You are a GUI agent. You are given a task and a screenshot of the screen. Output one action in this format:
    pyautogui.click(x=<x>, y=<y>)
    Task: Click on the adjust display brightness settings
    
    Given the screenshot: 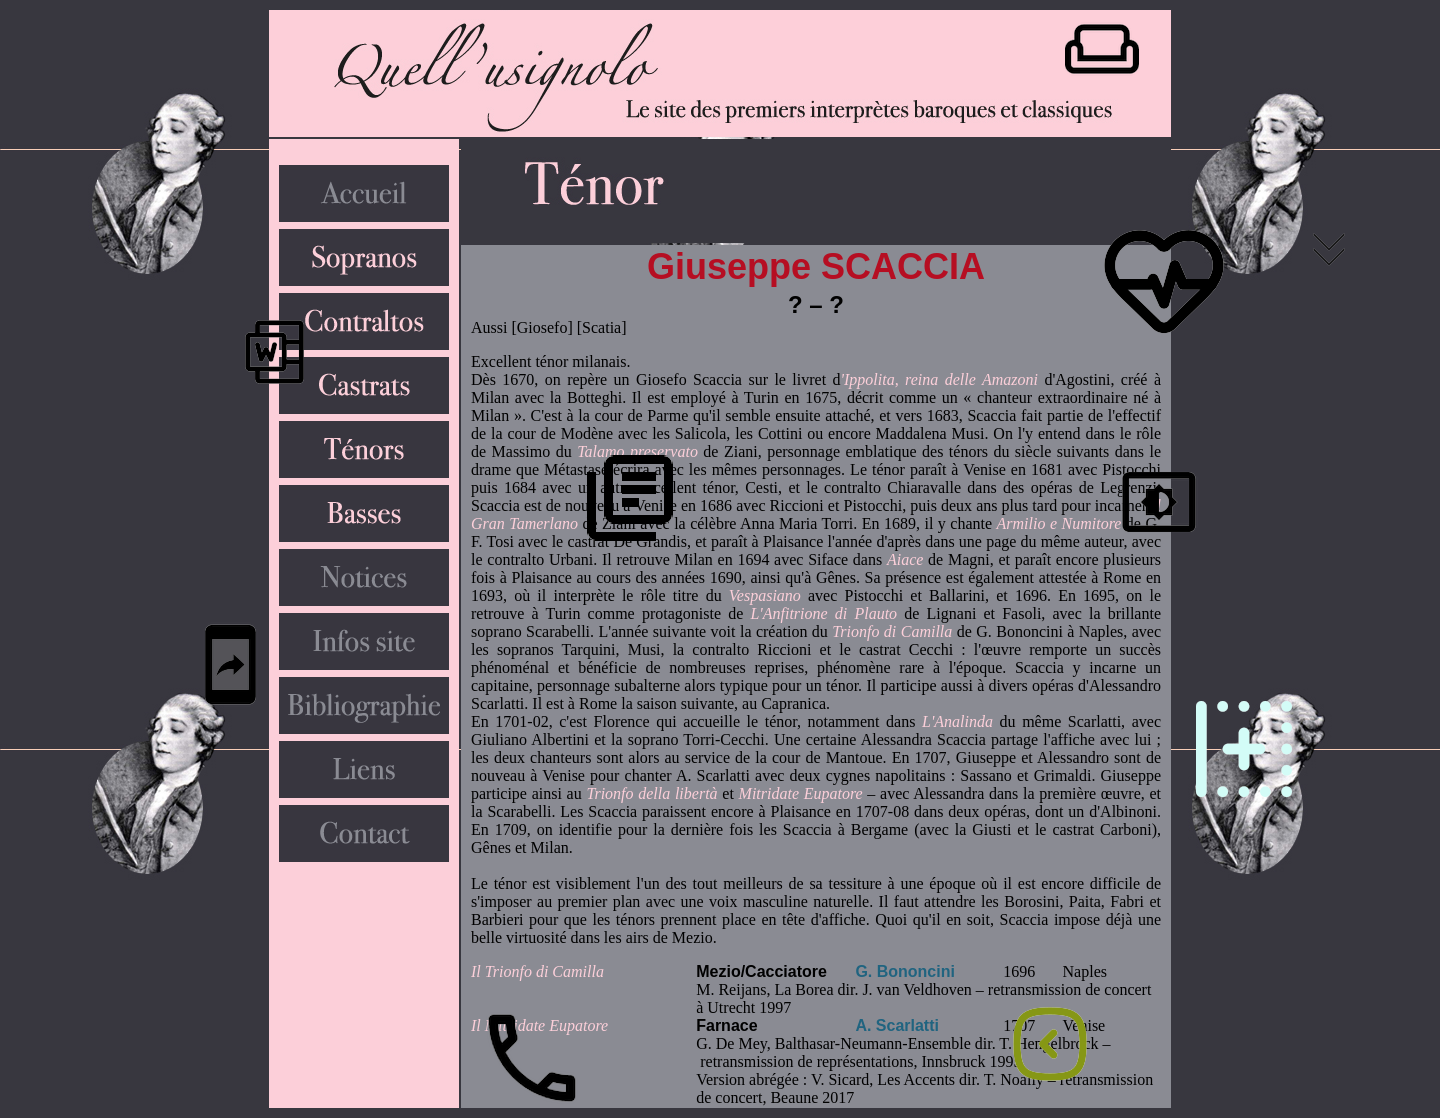 What is the action you would take?
    pyautogui.click(x=1159, y=502)
    